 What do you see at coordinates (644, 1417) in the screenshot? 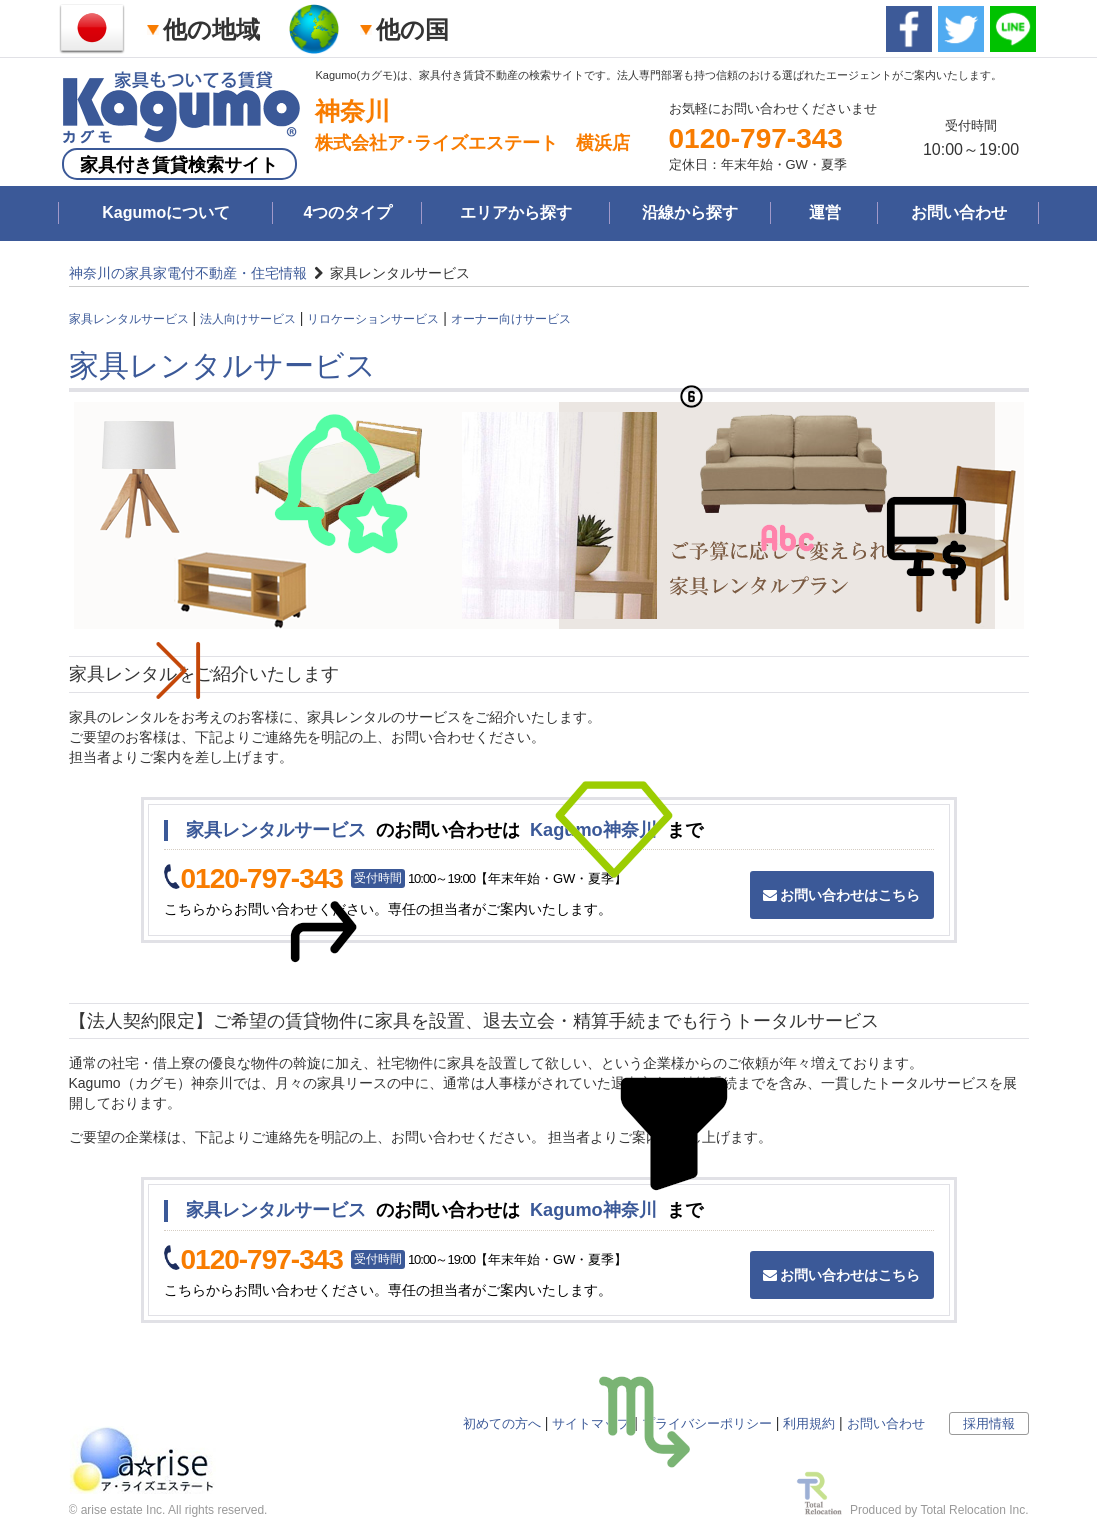
I see `indicates scorpio zodiac sign` at bounding box center [644, 1417].